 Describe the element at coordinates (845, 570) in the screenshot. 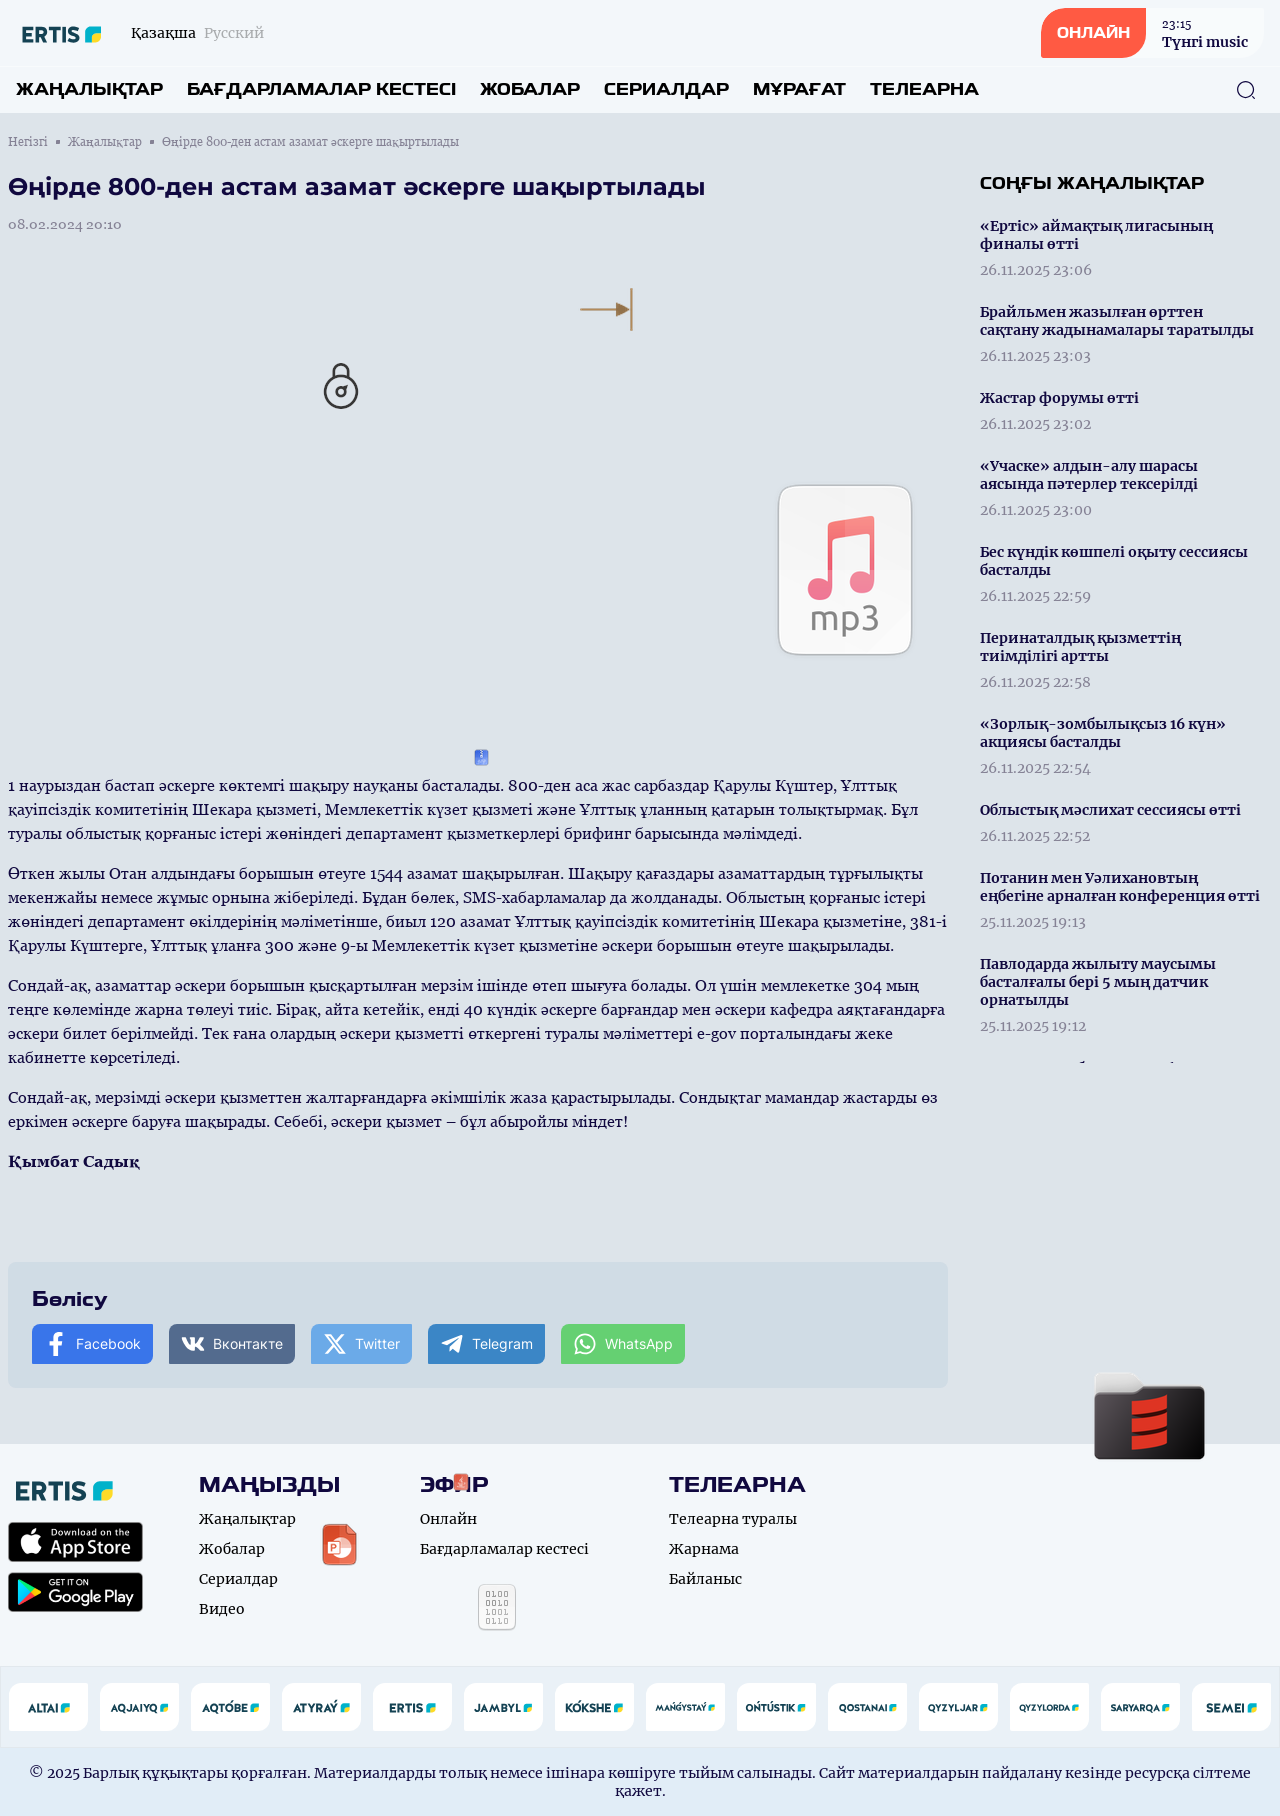

I see `an mp3 audio file` at that location.